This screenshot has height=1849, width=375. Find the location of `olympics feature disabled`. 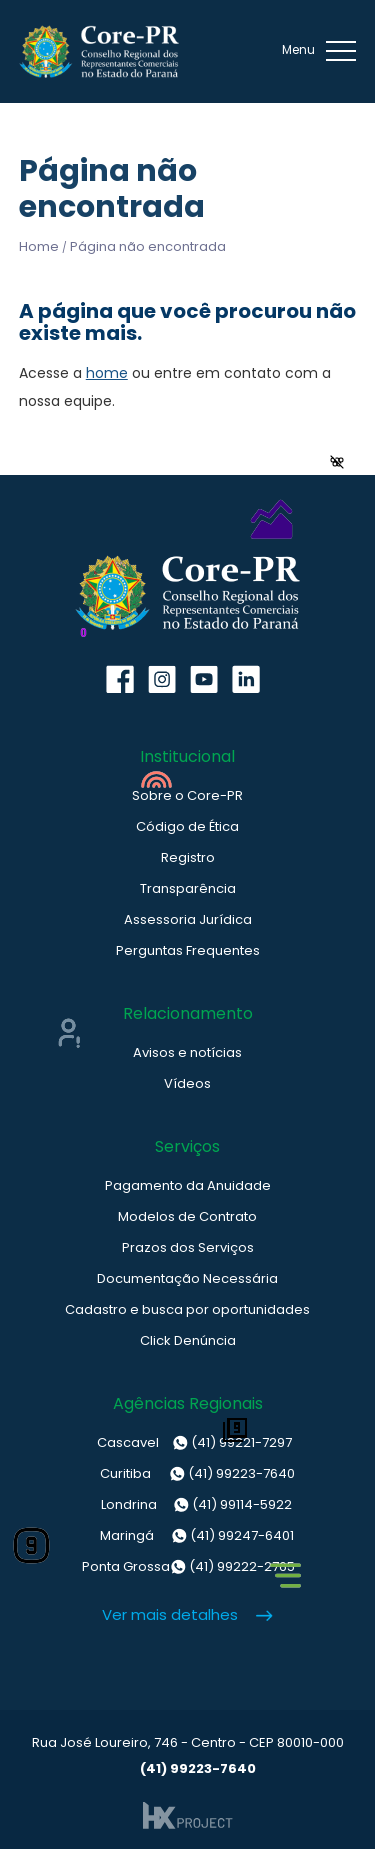

olympics feature disabled is located at coordinates (337, 462).